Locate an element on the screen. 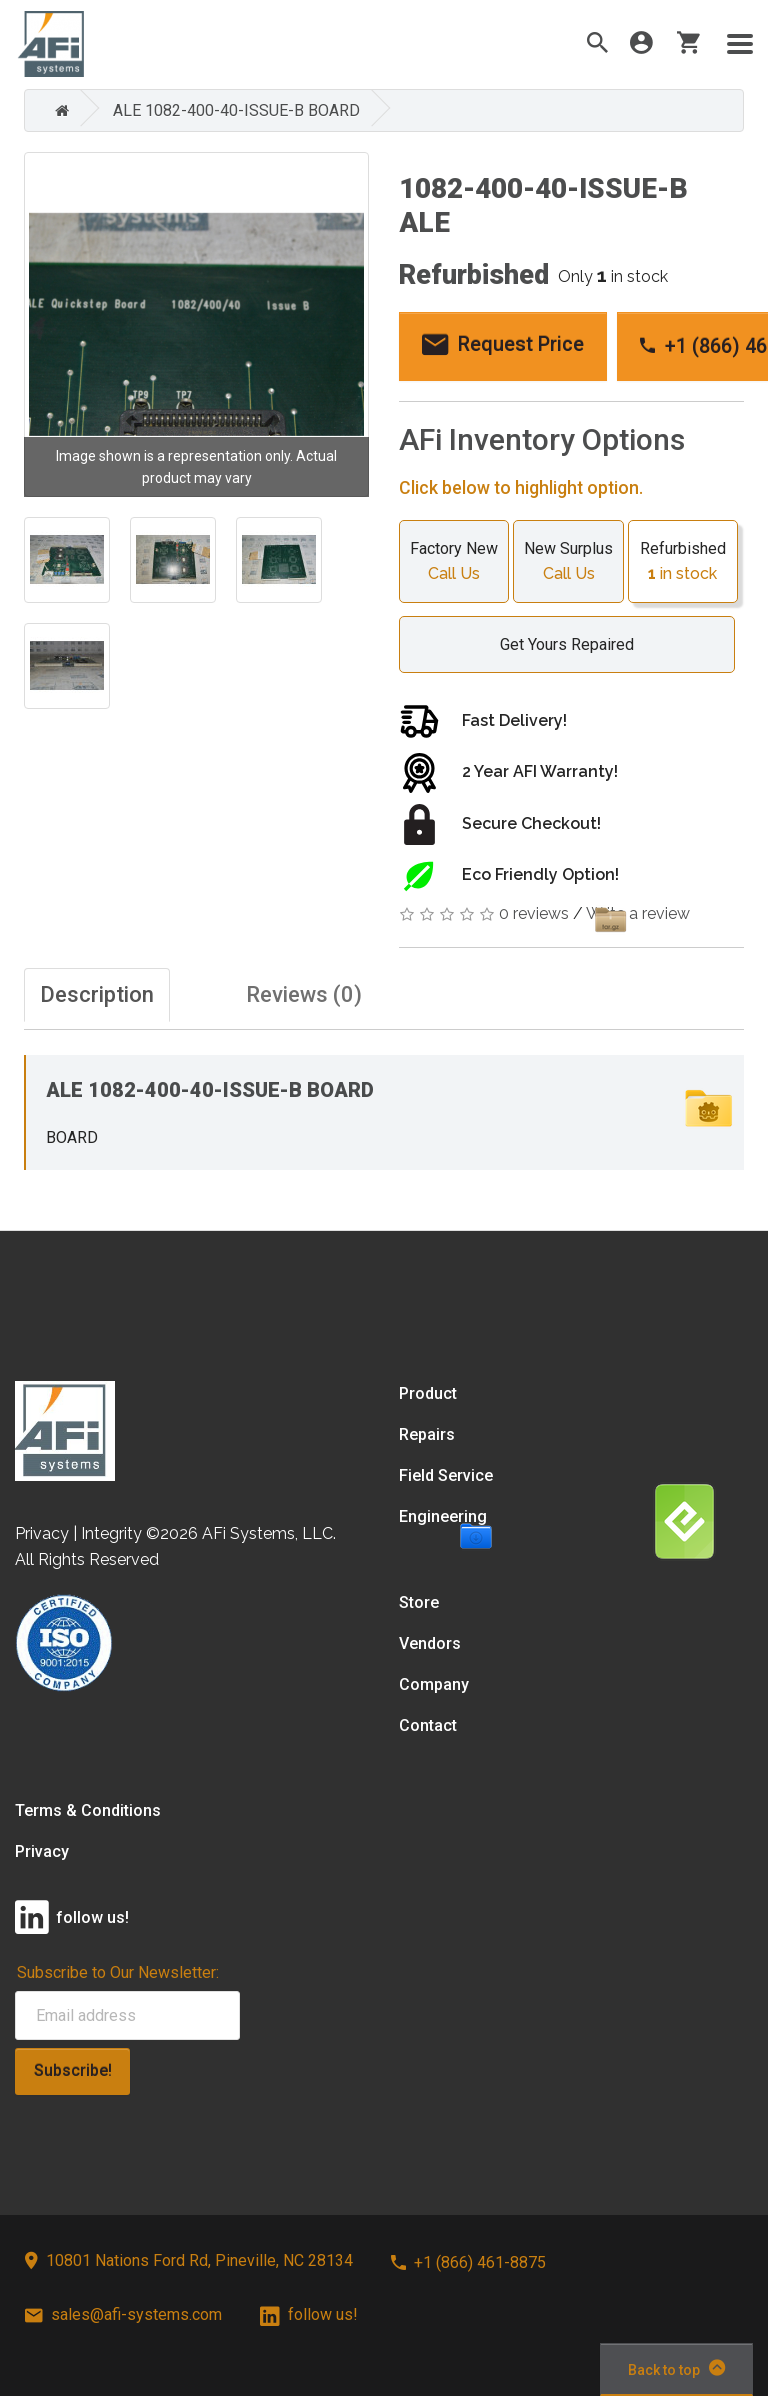 This screenshot has width=768, height=2396. open godot game engine project folder is located at coordinates (708, 1109).